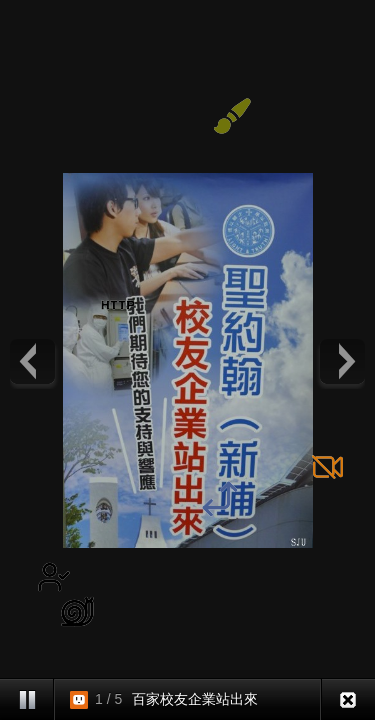 The height and width of the screenshot is (720, 375). I want to click on indicates a web link or URL, so click(118, 305).